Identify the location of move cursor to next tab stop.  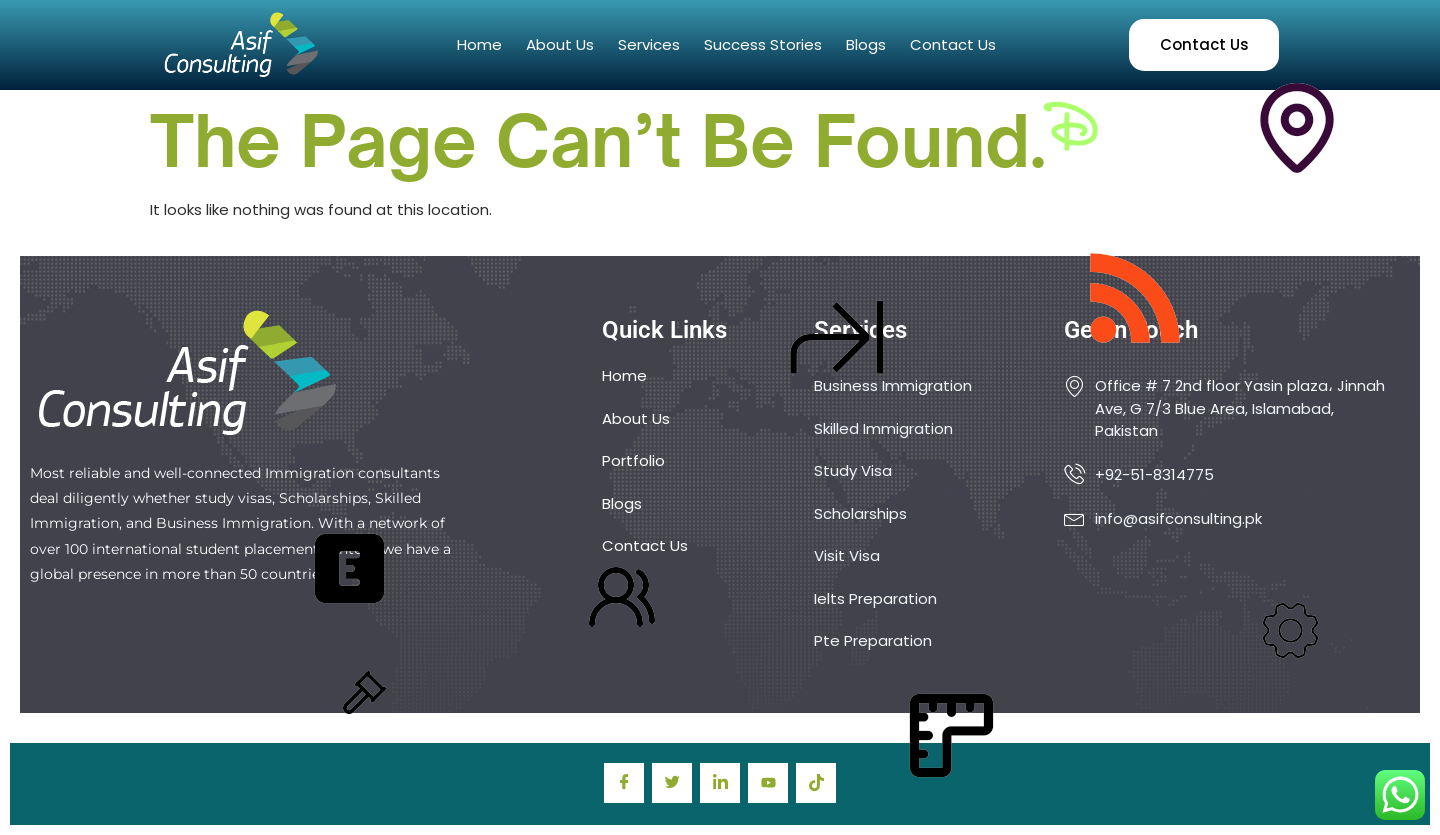
(830, 334).